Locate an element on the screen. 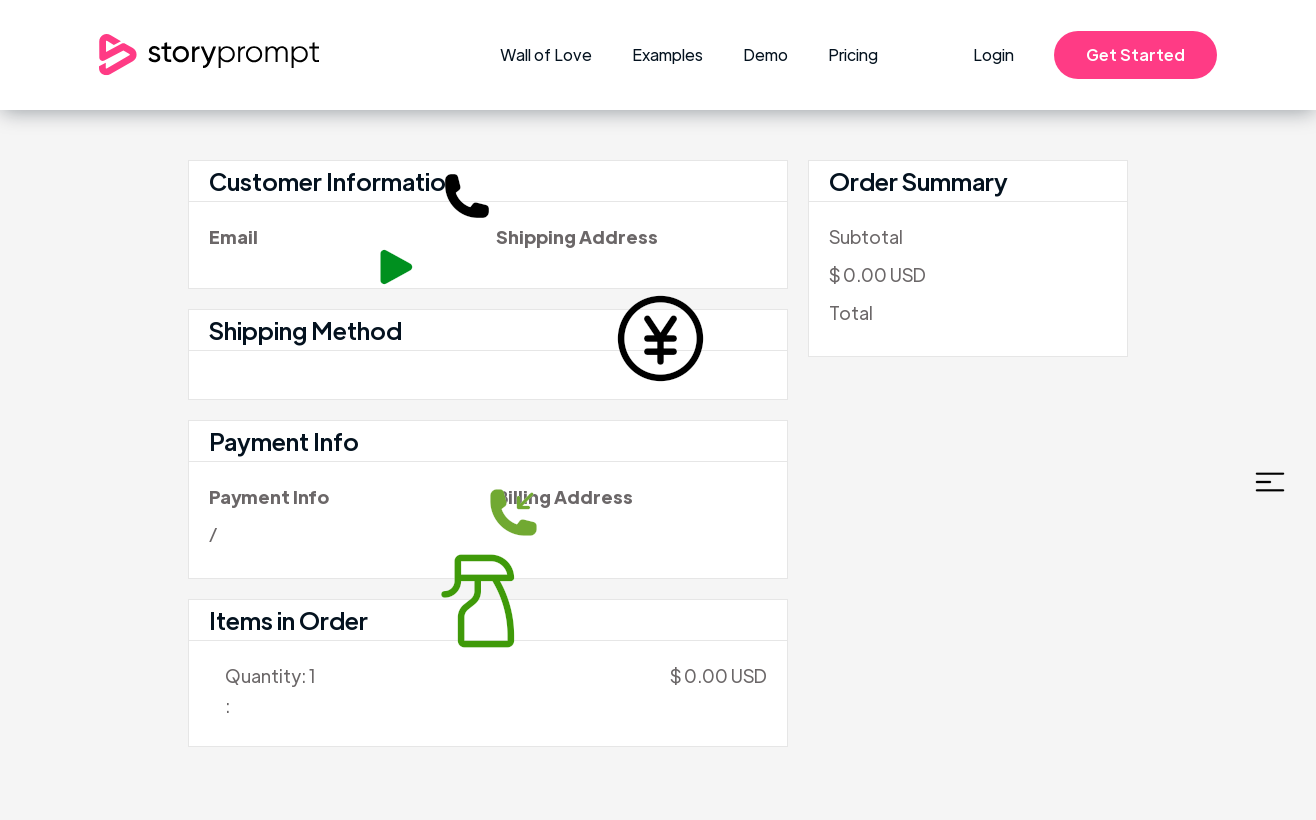  access cleaning or household tools is located at coordinates (481, 601).